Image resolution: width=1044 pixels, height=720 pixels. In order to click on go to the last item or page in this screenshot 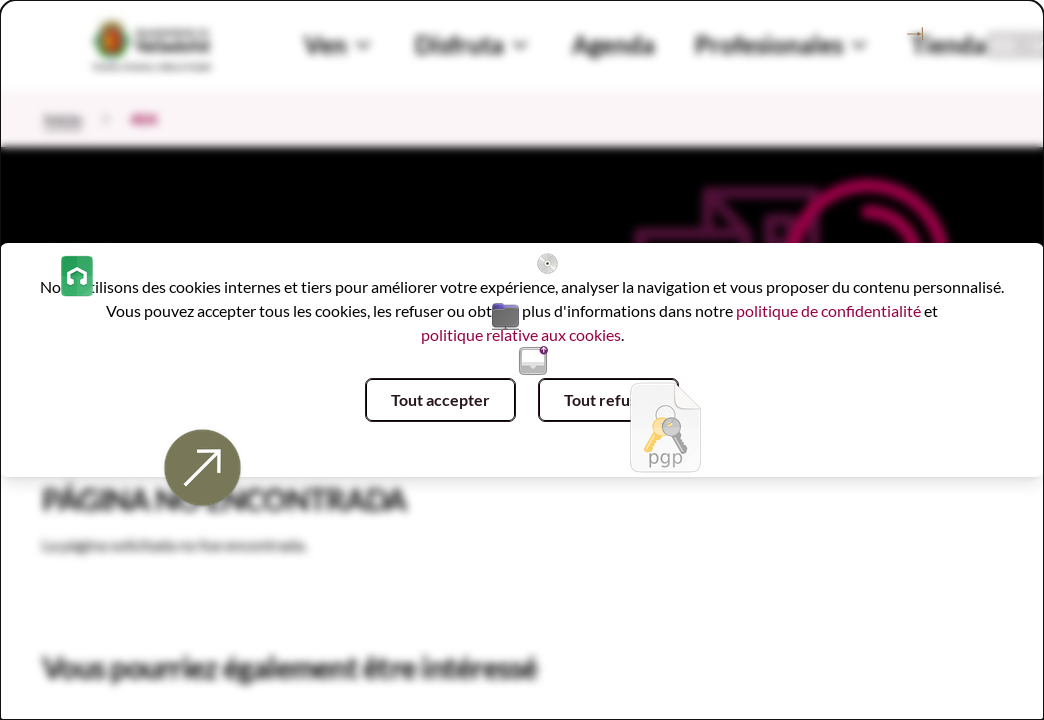, I will do `click(915, 34)`.